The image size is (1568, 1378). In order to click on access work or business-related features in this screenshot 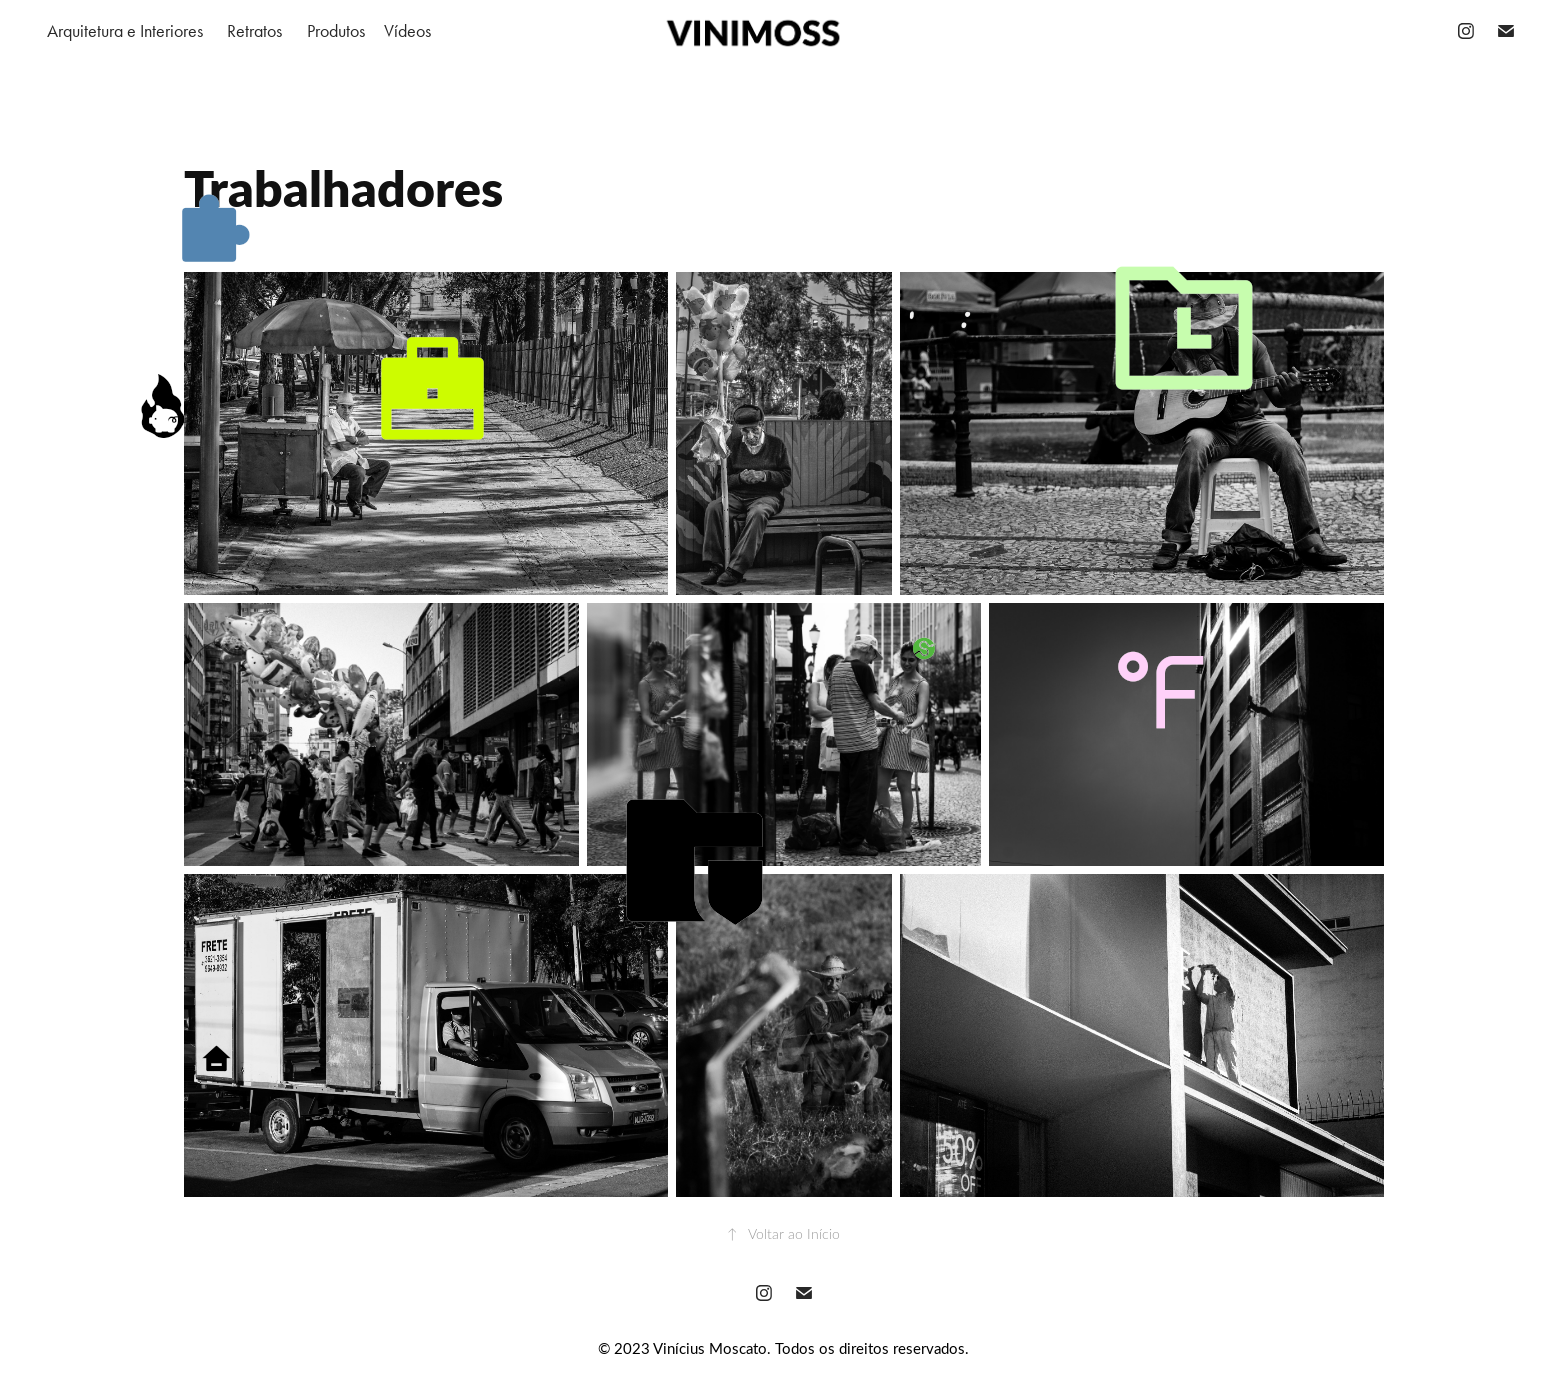, I will do `click(432, 393)`.